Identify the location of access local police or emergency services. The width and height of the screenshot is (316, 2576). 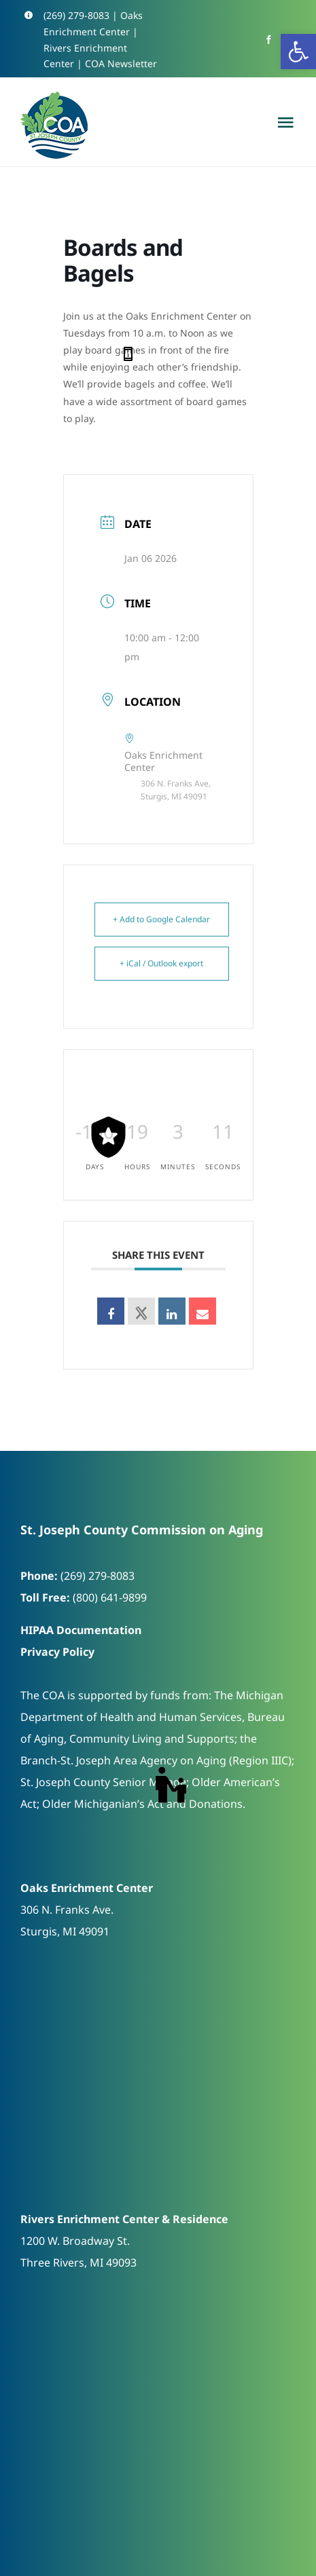
(108, 1137).